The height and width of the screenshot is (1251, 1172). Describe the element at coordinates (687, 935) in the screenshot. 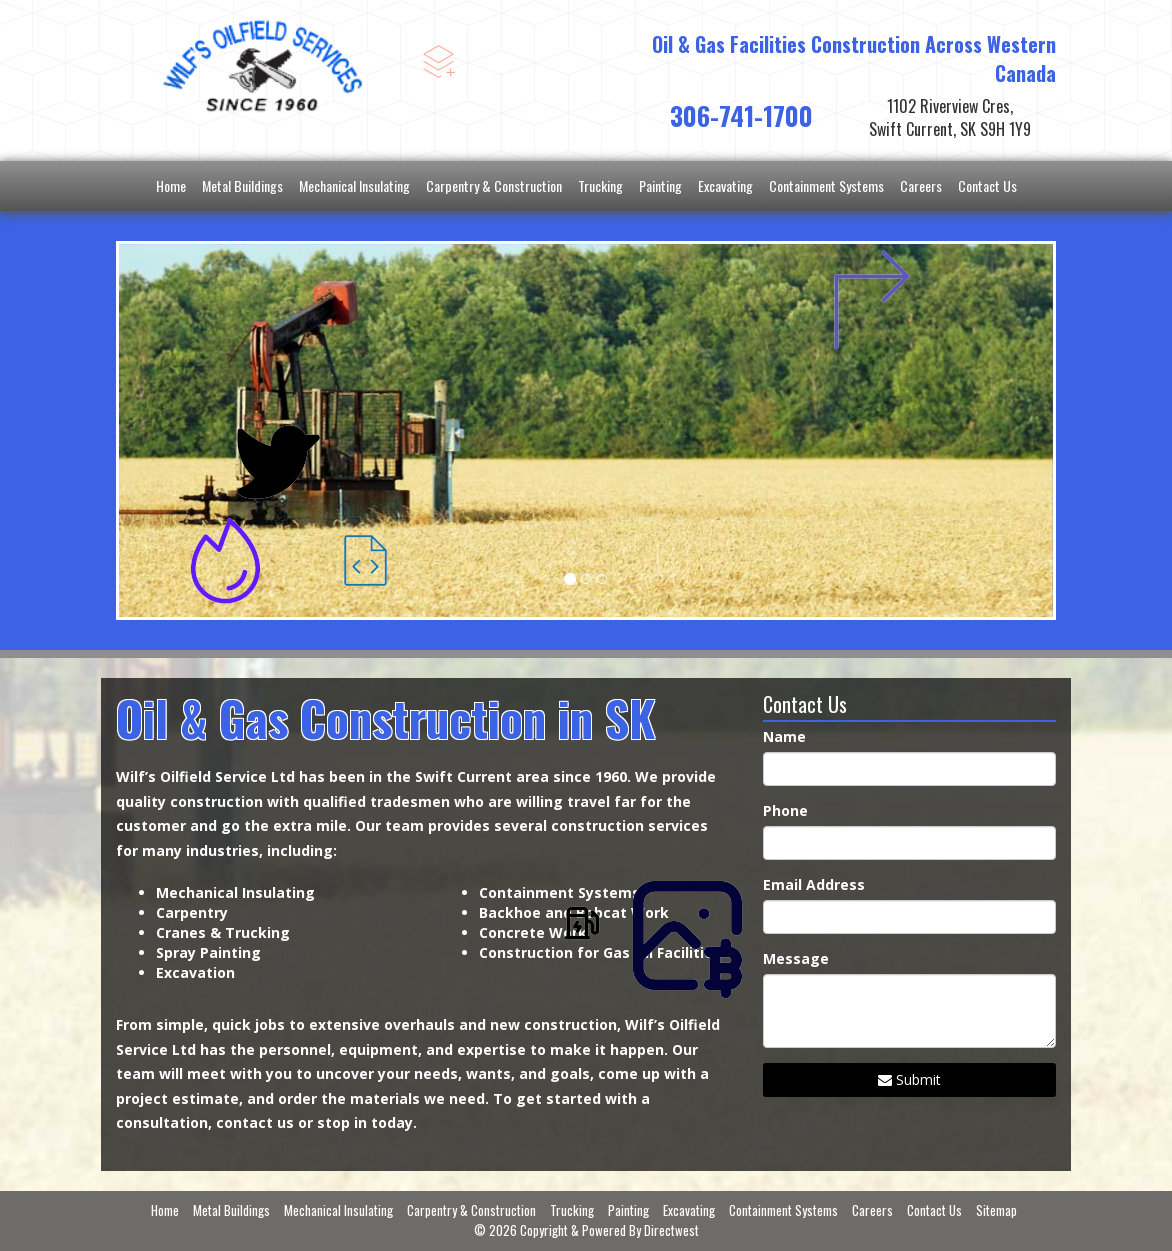

I see `attach or upload a photo for bitcoin transaction` at that location.